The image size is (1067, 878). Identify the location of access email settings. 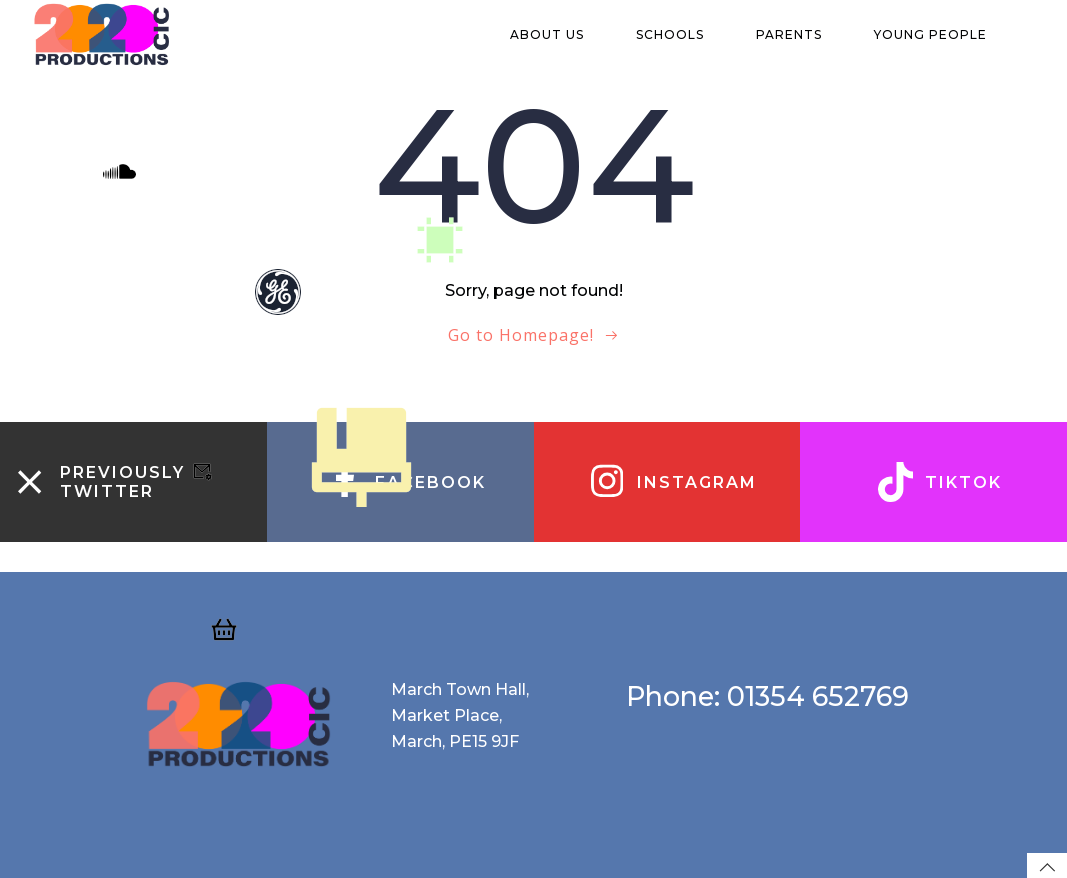
(202, 471).